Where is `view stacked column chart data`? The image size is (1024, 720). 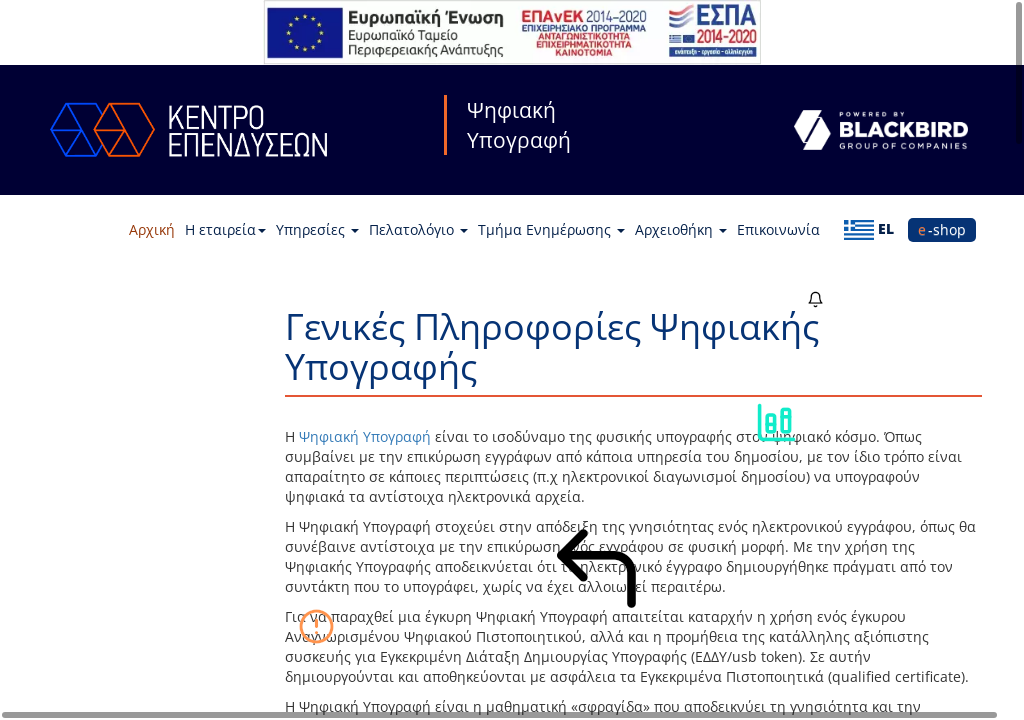 view stacked column chart data is located at coordinates (776, 422).